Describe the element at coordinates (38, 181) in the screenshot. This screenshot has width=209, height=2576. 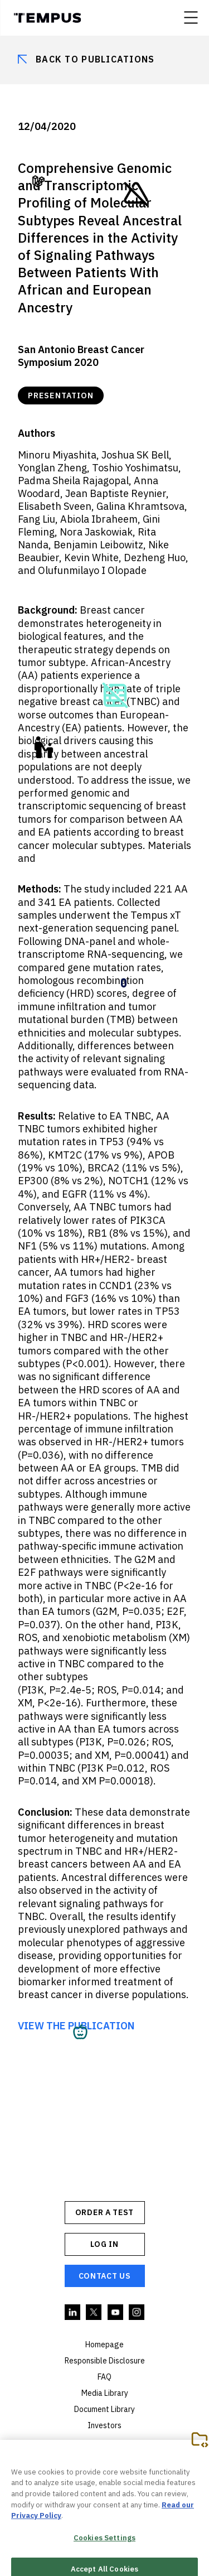
I see `Laravel framework branding or integration` at that location.